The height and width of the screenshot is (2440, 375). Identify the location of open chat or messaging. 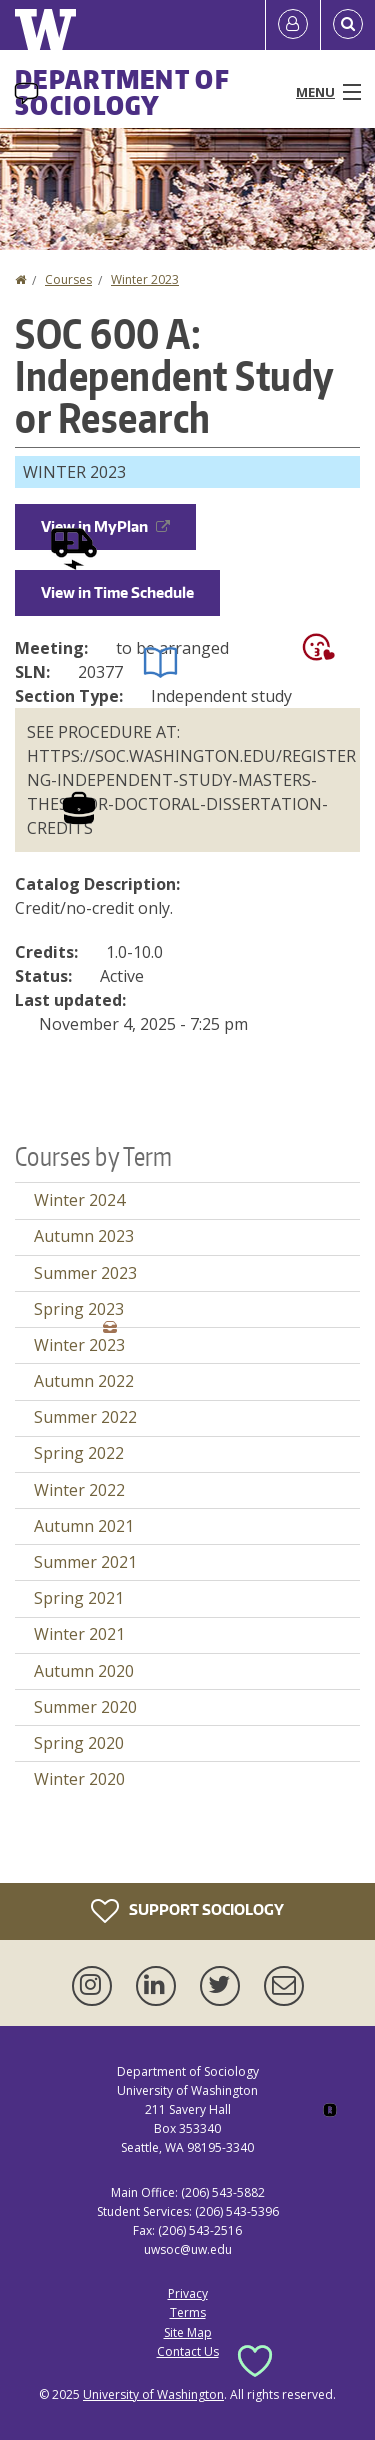
(26, 93).